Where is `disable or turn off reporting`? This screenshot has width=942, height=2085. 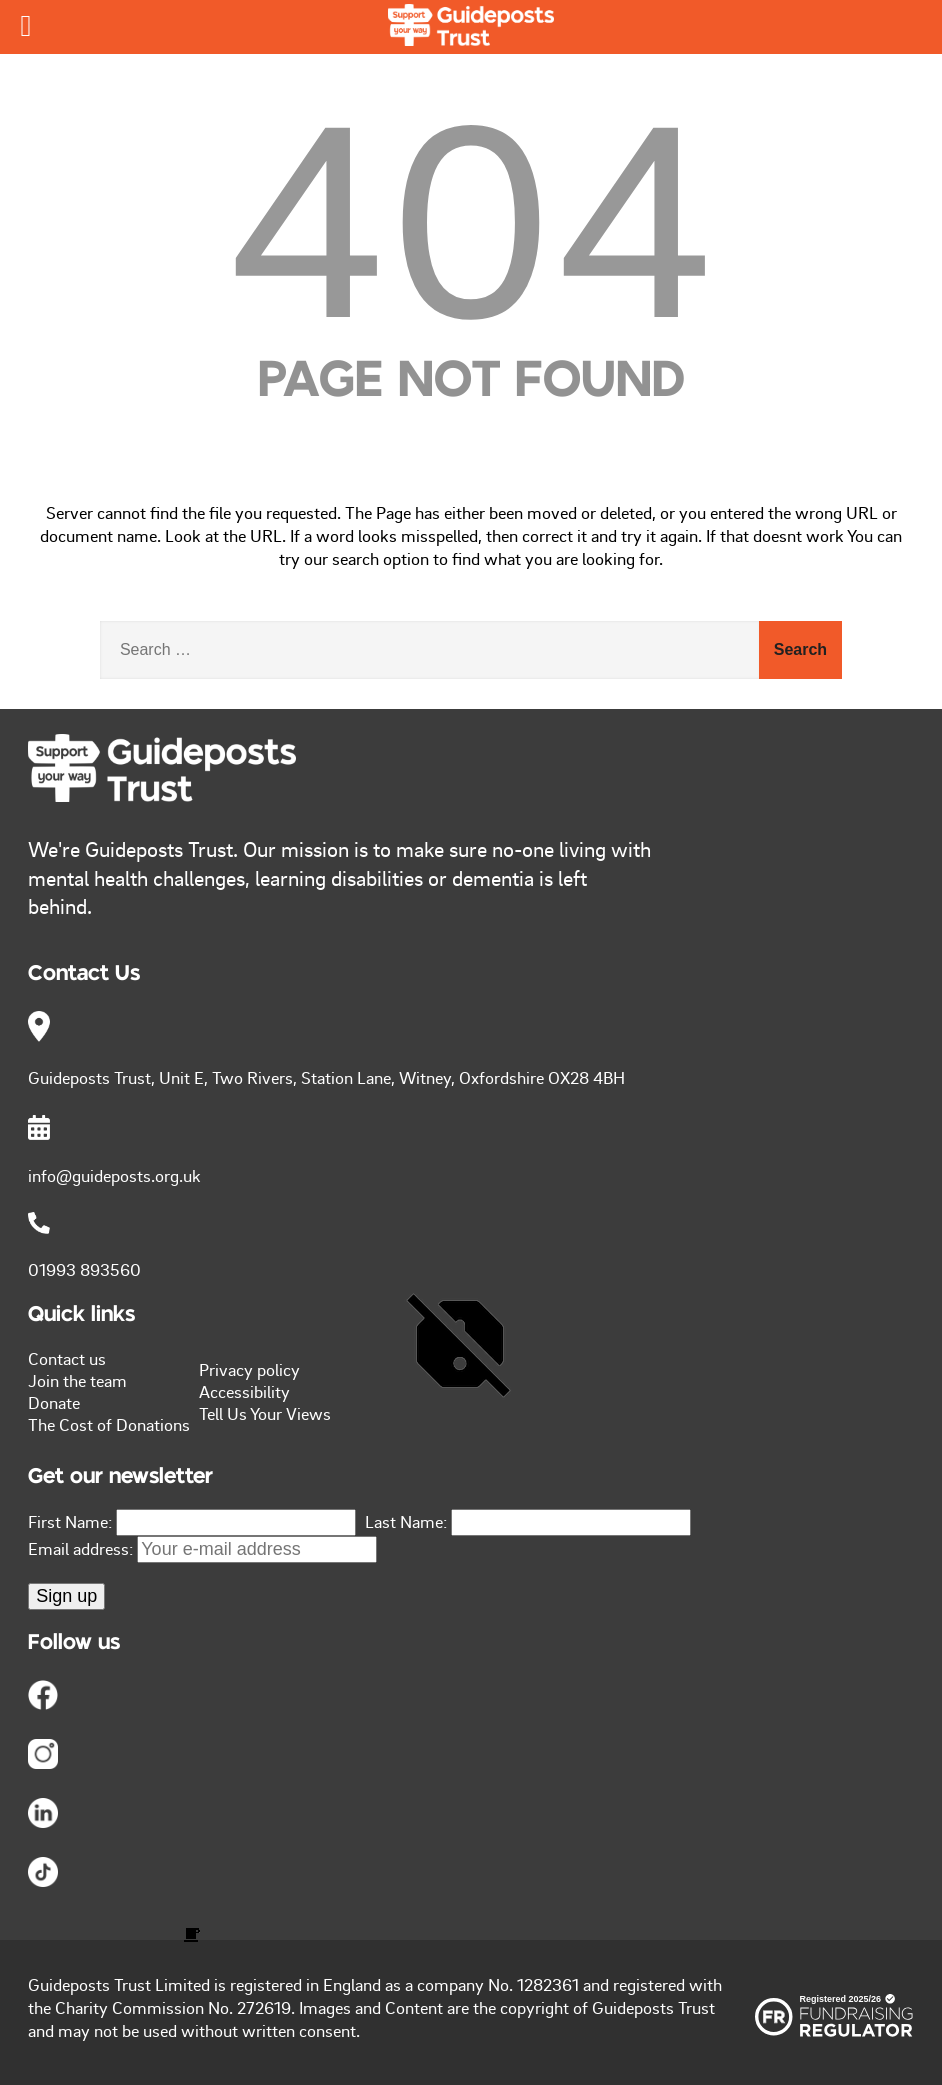
disable or turn off reporting is located at coordinates (460, 1344).